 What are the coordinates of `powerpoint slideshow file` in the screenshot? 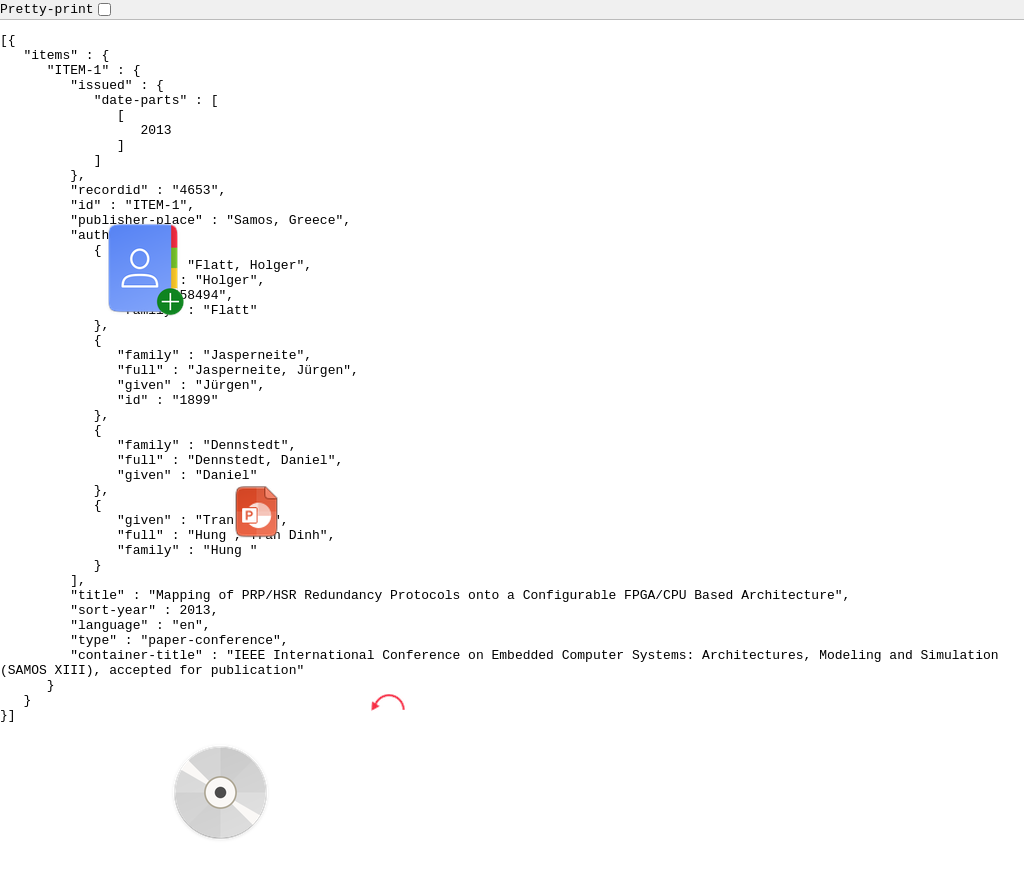 It's located at (256, 511).